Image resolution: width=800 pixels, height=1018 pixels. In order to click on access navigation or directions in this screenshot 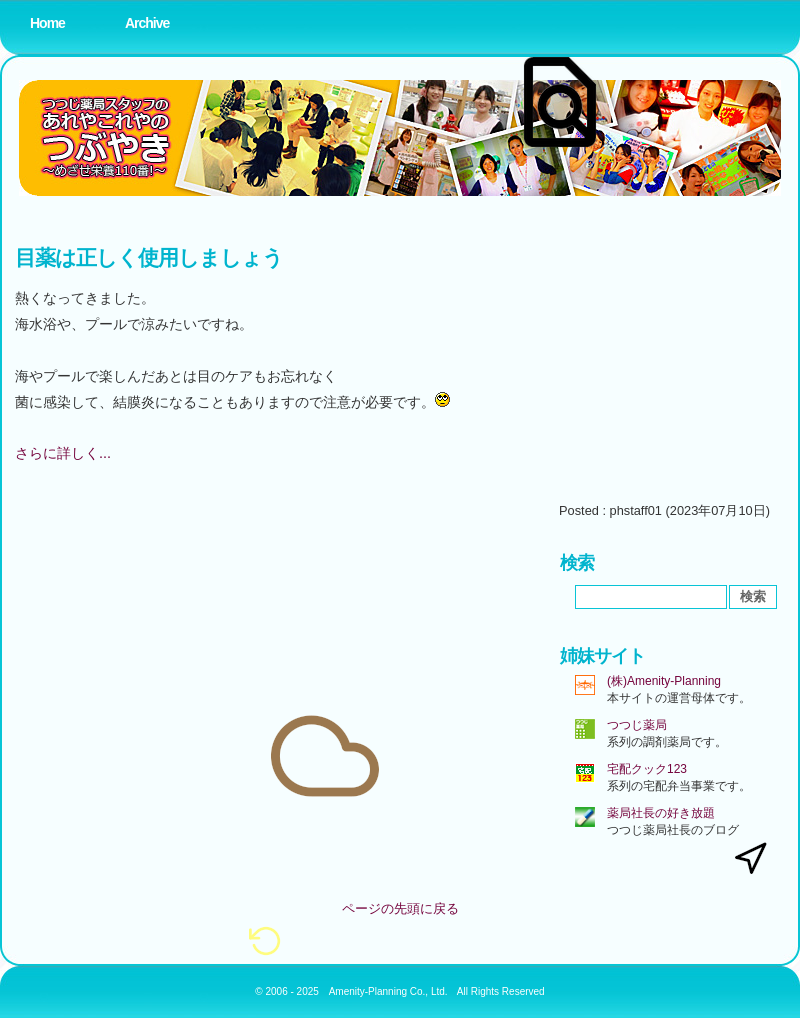, I will do `click(750, 859)`.